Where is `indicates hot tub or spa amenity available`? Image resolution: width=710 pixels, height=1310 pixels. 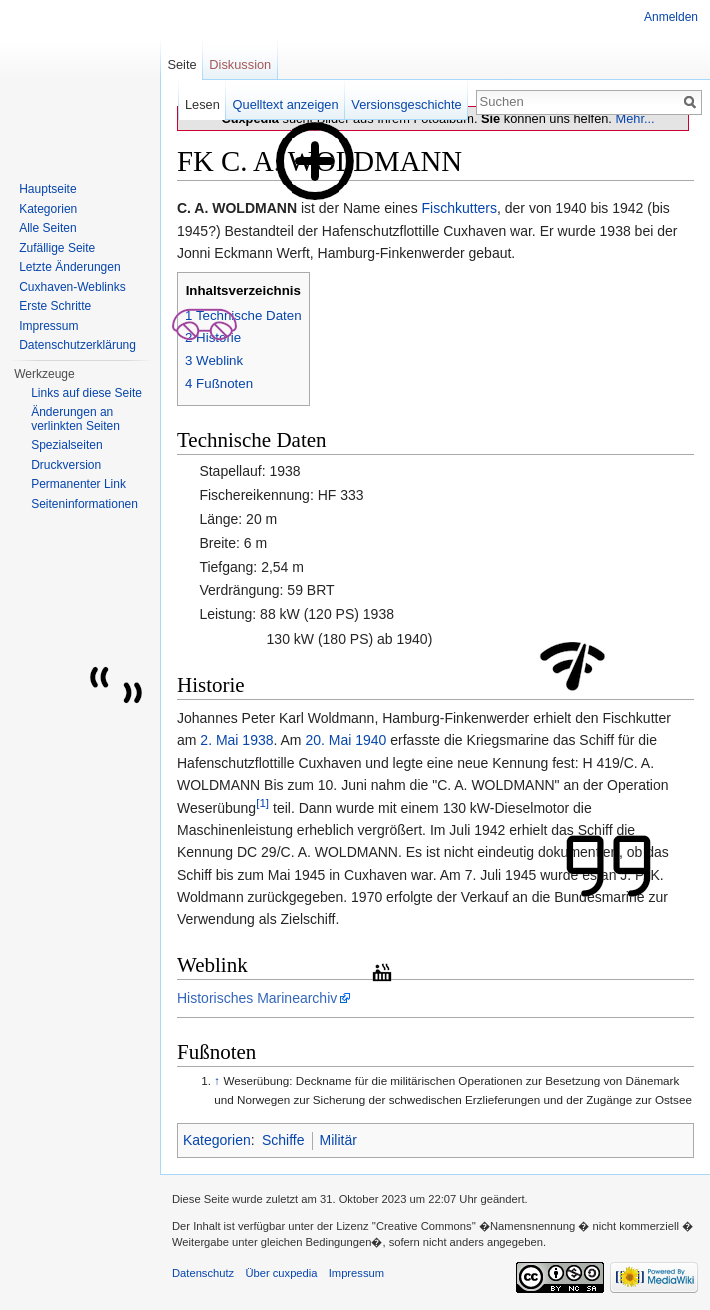 indicates hot tub or spa amenity available is located at coordinates (382, 972).